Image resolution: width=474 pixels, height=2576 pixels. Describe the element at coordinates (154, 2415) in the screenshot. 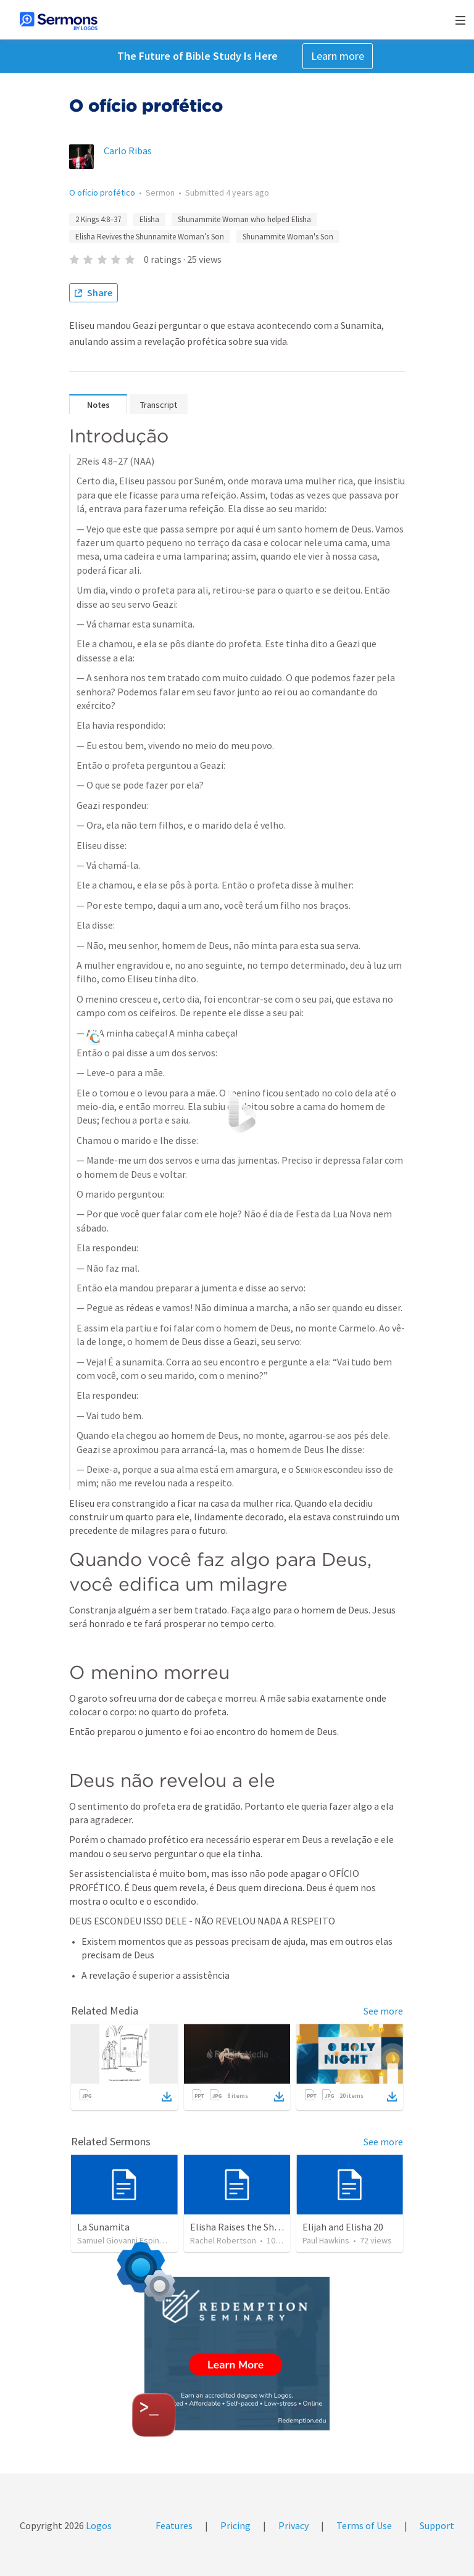

I see `open terminal with superuser/root privileges` at that location.